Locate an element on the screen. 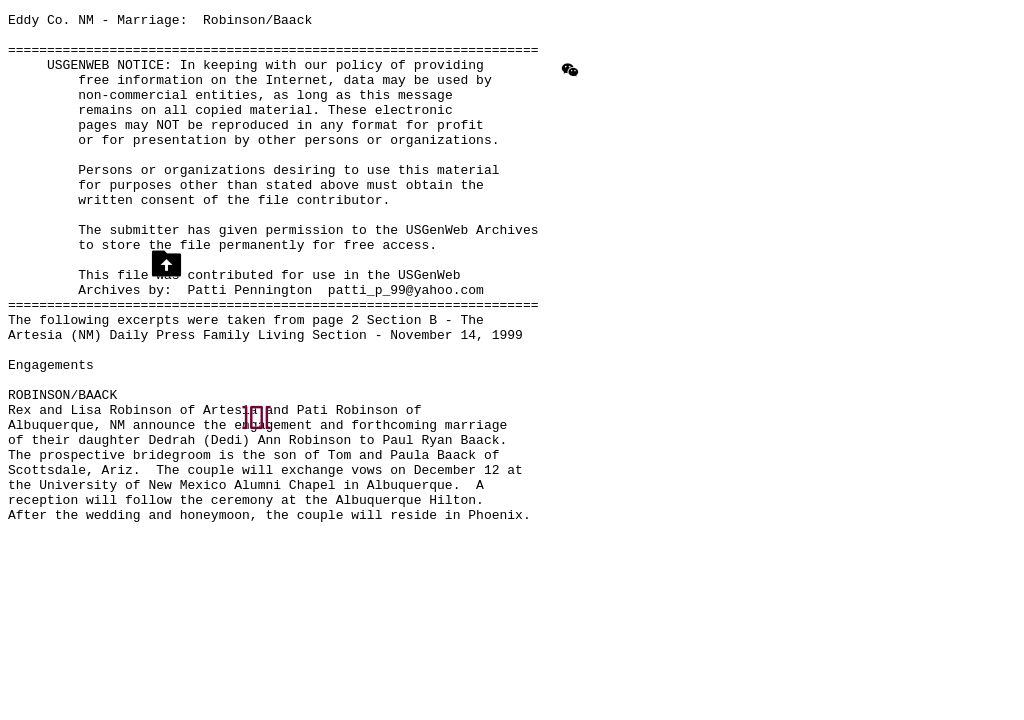 The width and height of the screenshot is (1024, 720). switch to carousel view mode is located at coordinates (256, 417).